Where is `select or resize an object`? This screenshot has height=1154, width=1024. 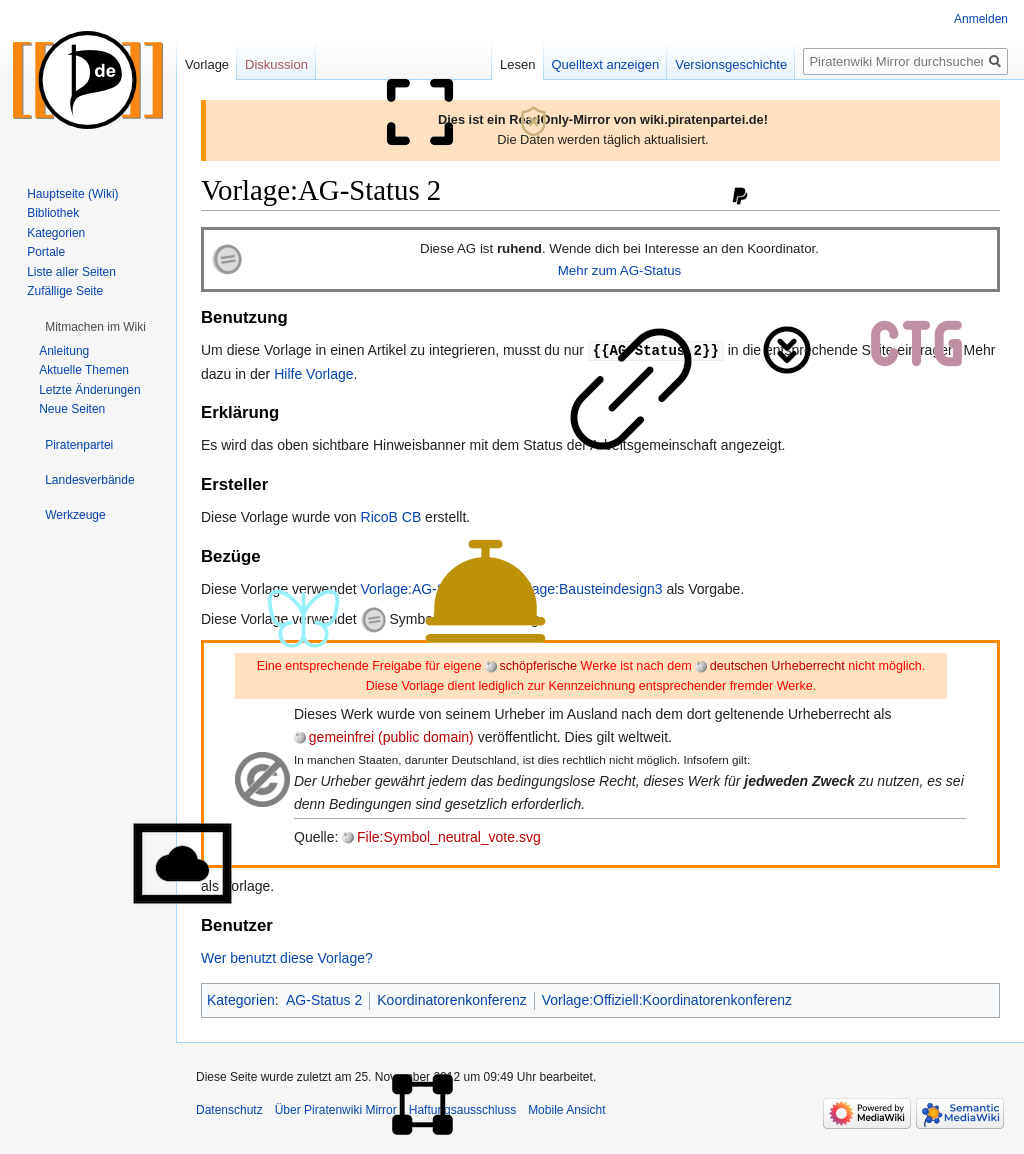
select or resize an object is located at coordinates (422, 1104).